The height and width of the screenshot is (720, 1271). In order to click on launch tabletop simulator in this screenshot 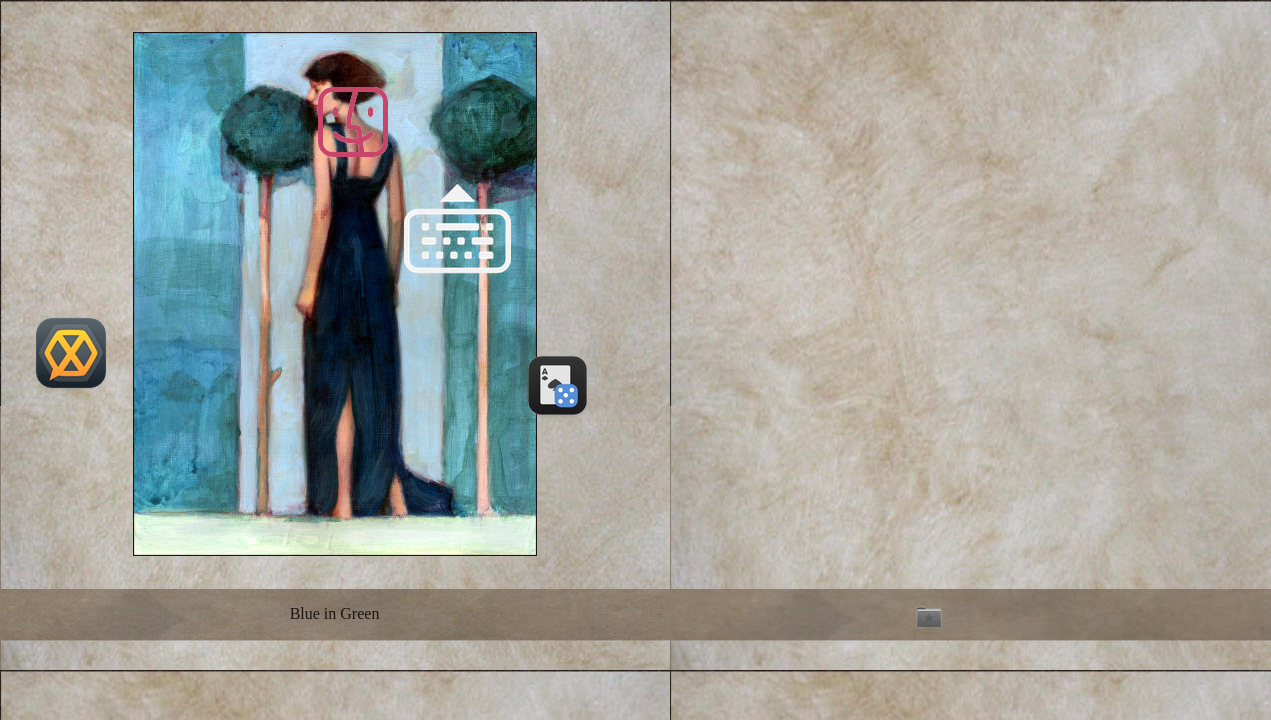, I will do `click(557, 385)`.